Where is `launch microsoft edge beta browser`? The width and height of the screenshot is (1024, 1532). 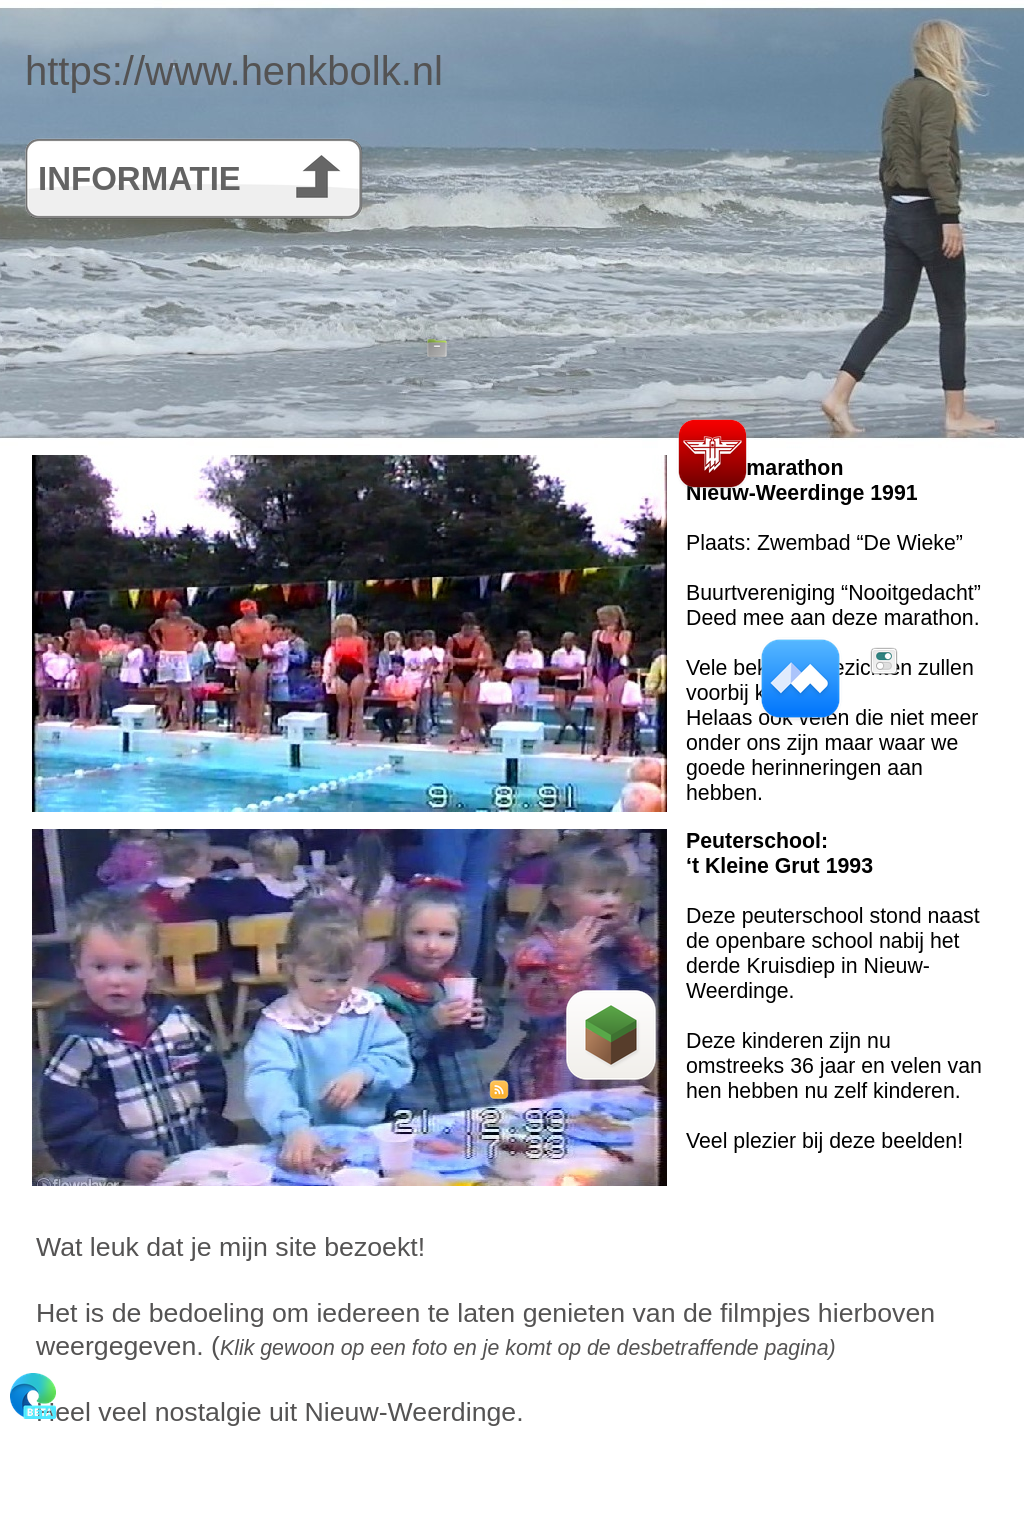
launch microsoft edge beta browser is located at coordinates (33, 1396).